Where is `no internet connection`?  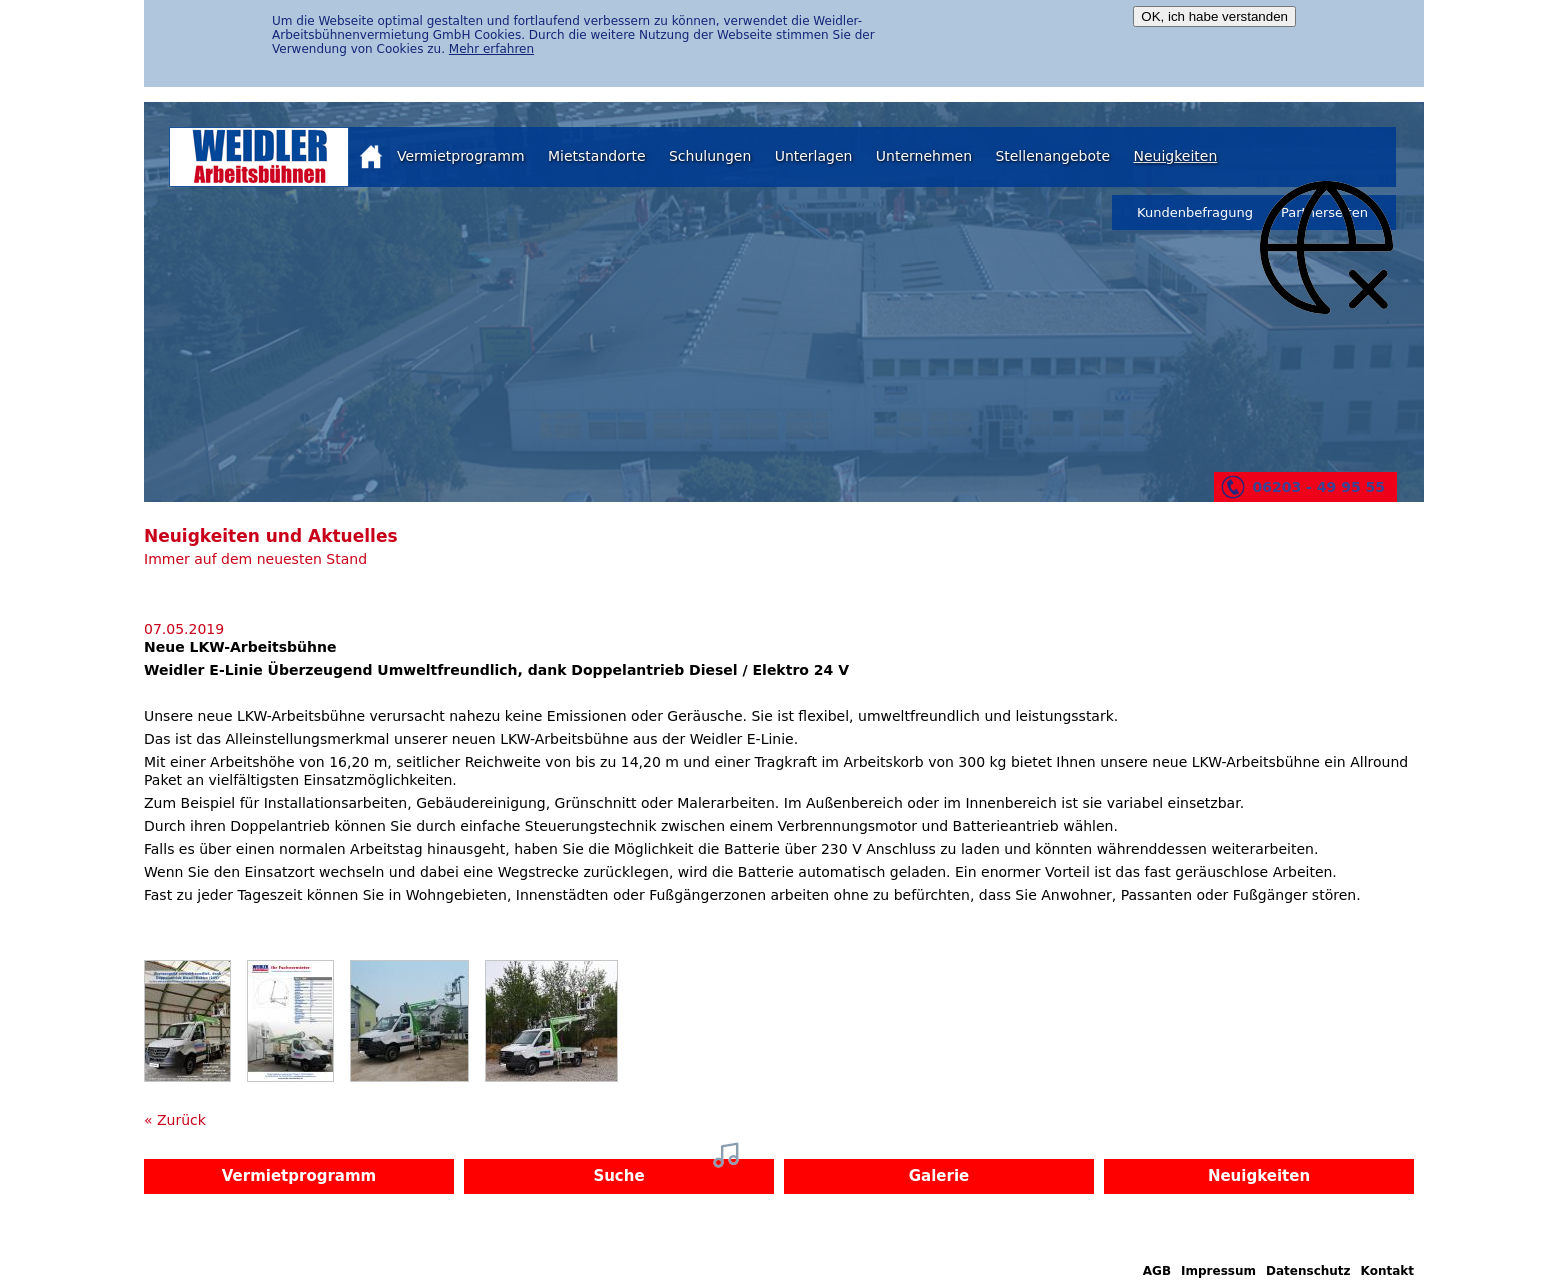
no internet connection is located at coordinates (1326, 247).